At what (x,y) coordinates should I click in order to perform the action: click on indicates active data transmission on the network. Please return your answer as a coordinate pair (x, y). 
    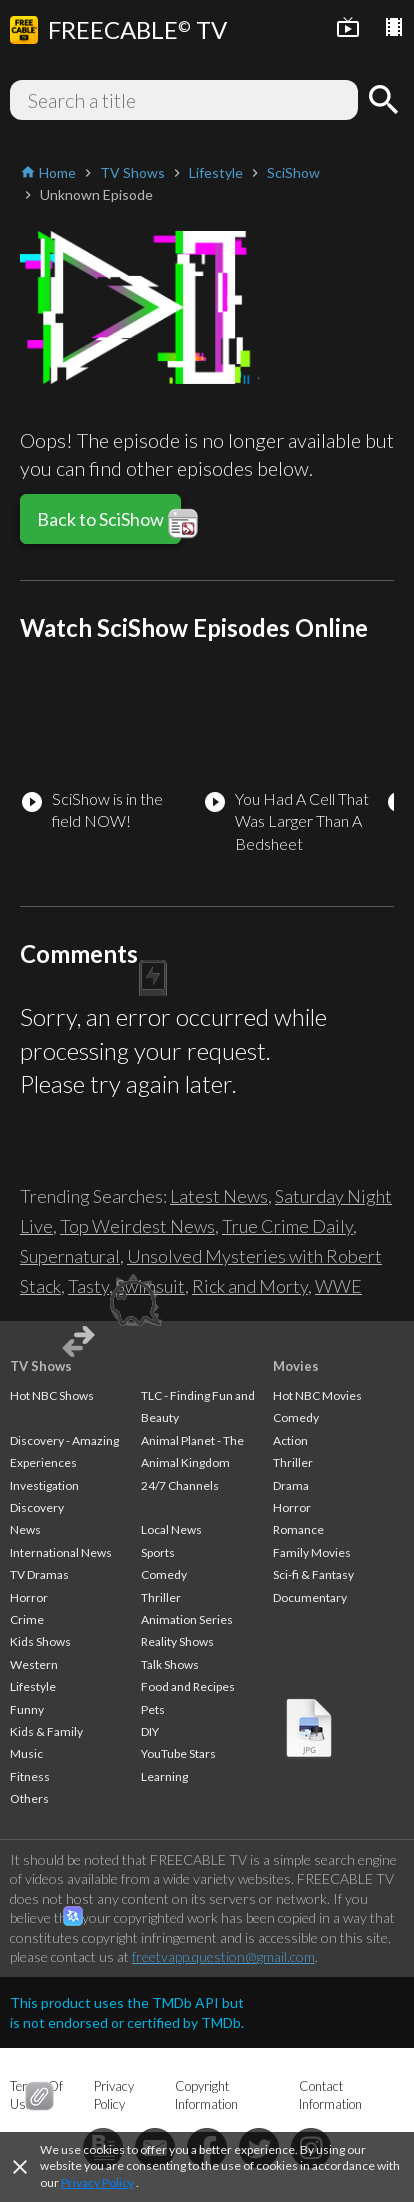
    Looking at the image, I should click on (78, 1341).